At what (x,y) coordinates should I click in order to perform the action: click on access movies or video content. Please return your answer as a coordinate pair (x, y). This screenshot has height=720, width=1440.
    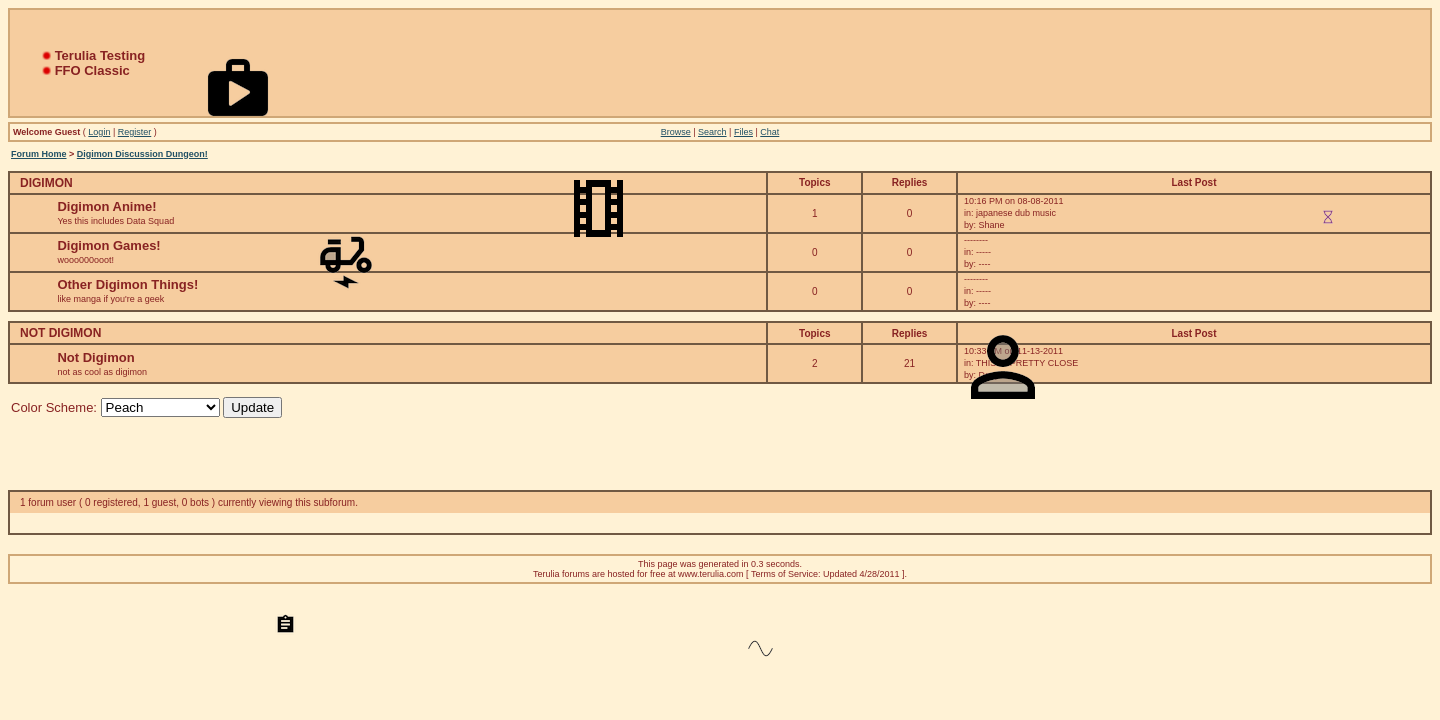
    Looking at the image, I should click on (598, 208).